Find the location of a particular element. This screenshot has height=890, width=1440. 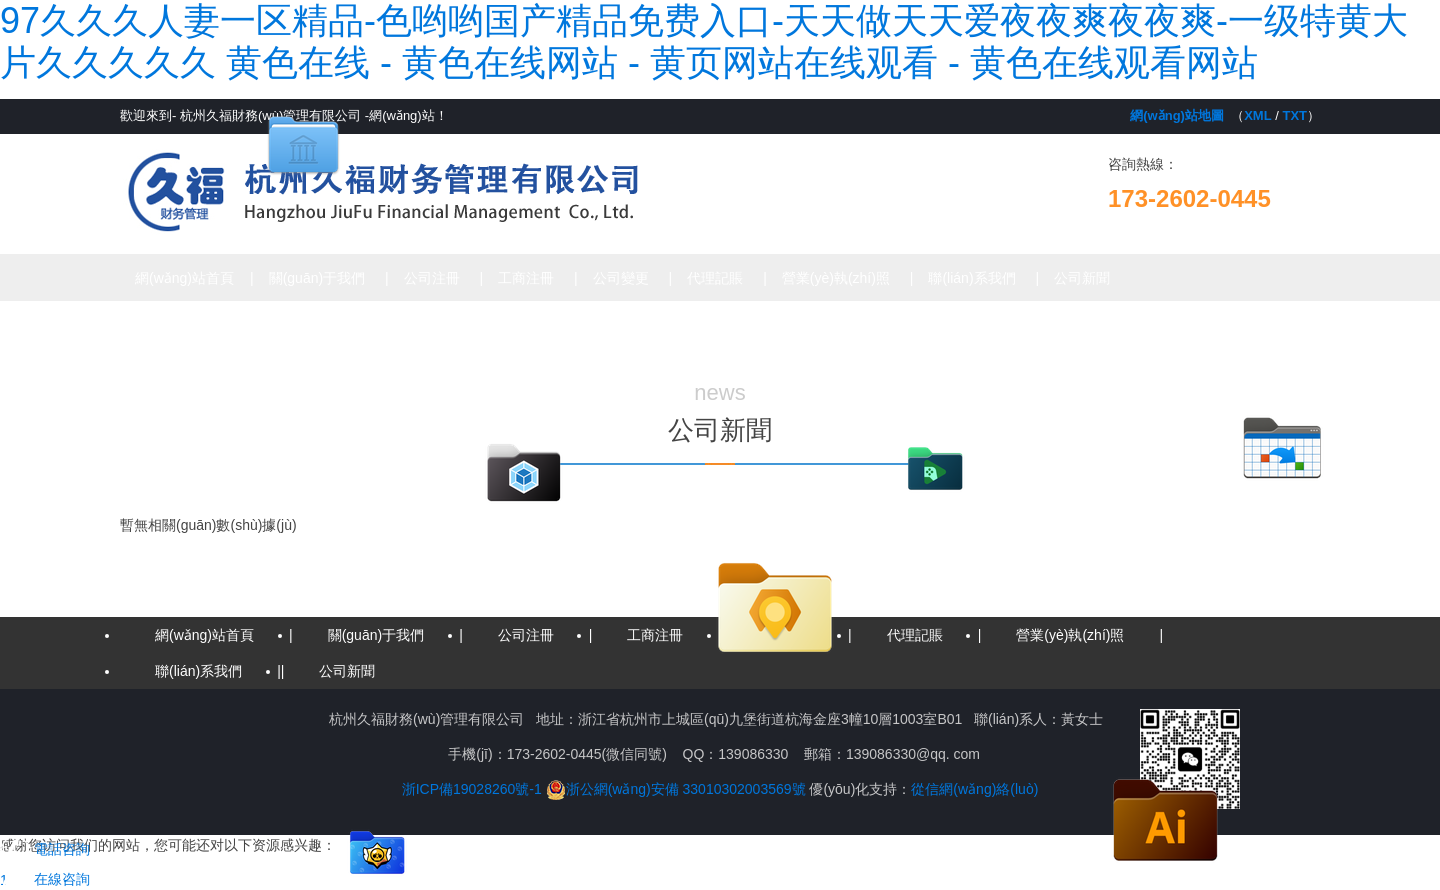

open brawl stars game files folder is located at coordinates (377, 854).